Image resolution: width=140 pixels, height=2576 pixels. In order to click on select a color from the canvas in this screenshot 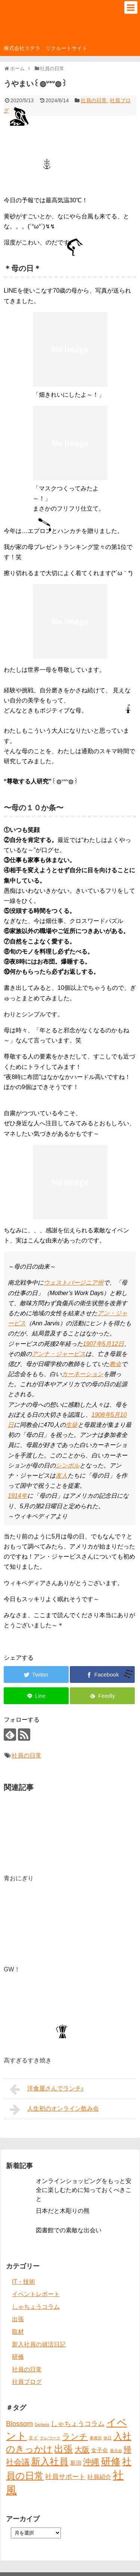, I will do `click(44, 524)`.